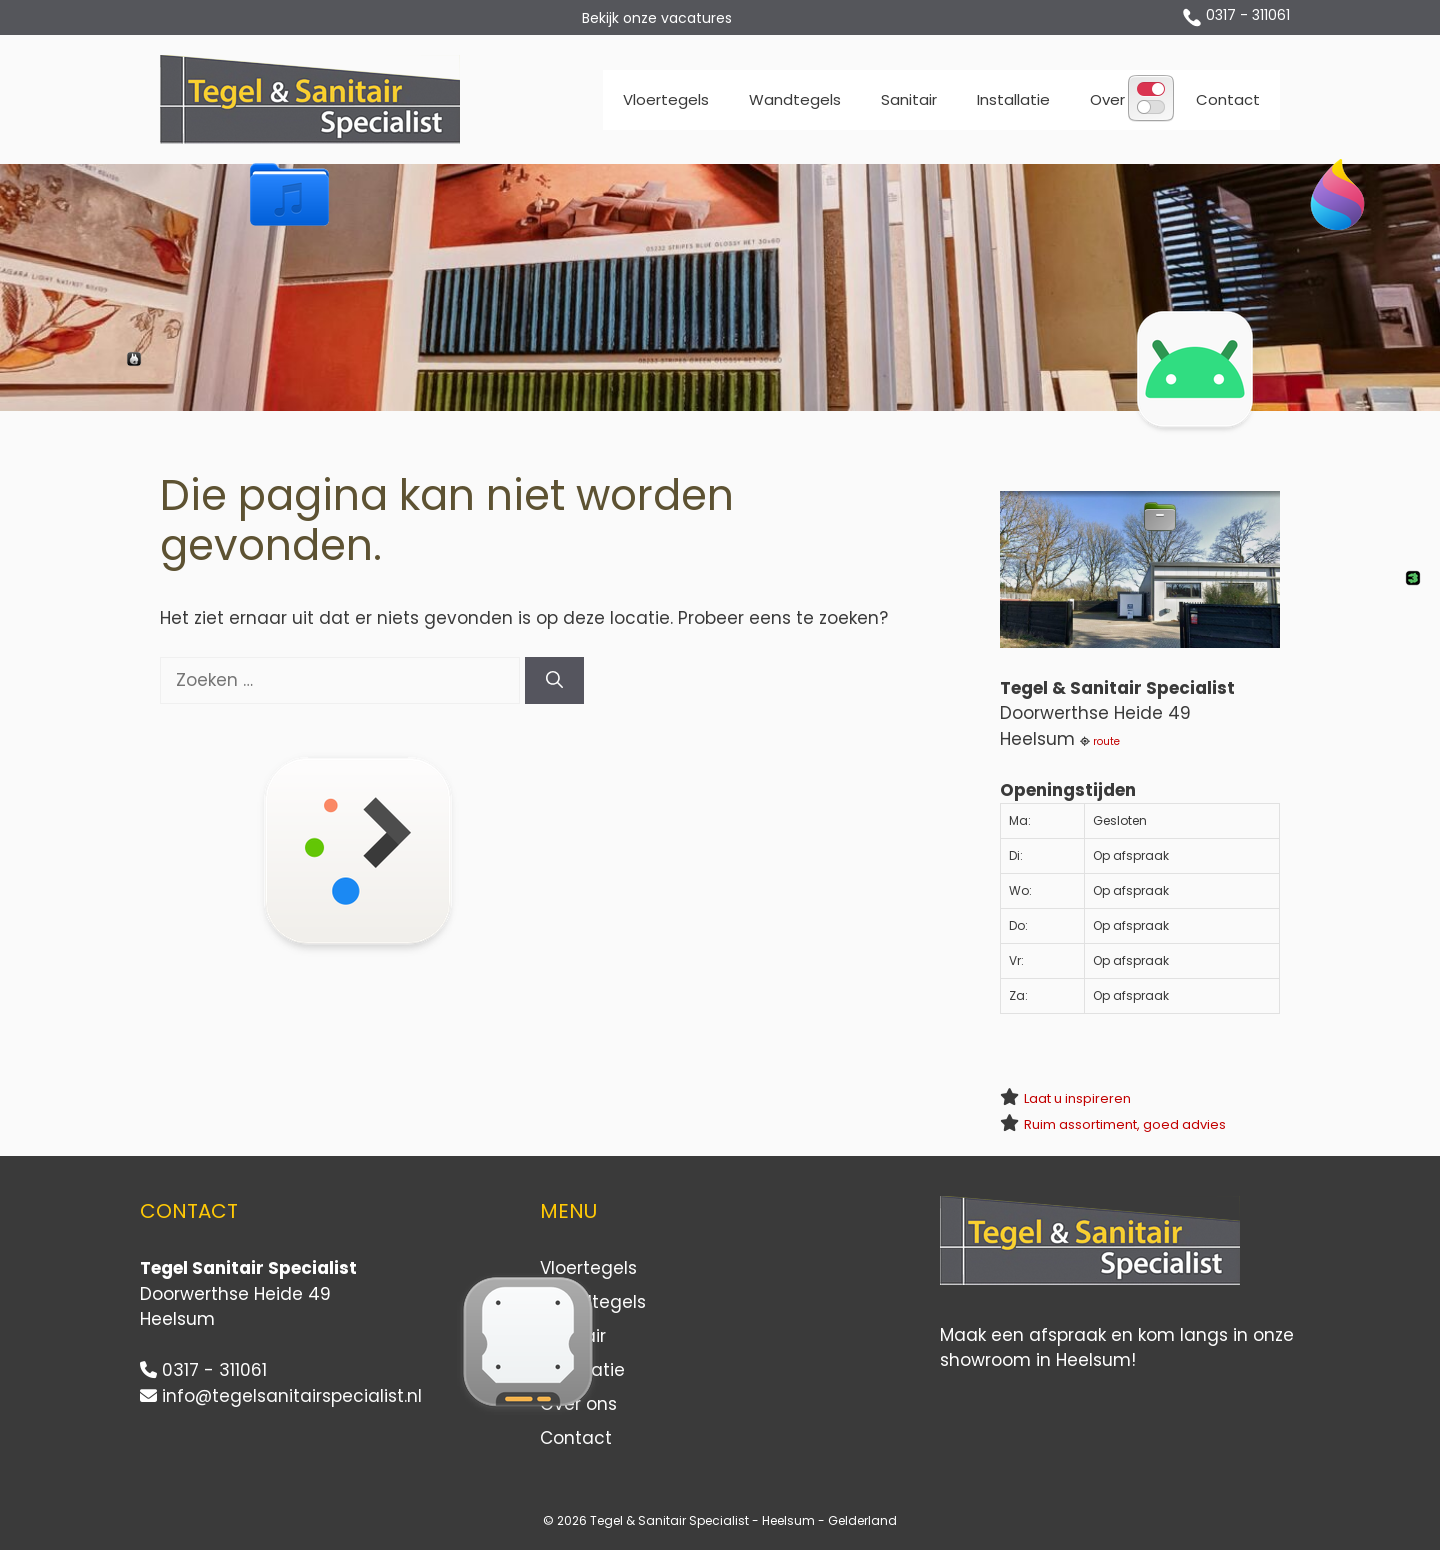  Describe the element at coordinates (1413, 578) in the screenshot. I see `launch payday 3 game` at that location.